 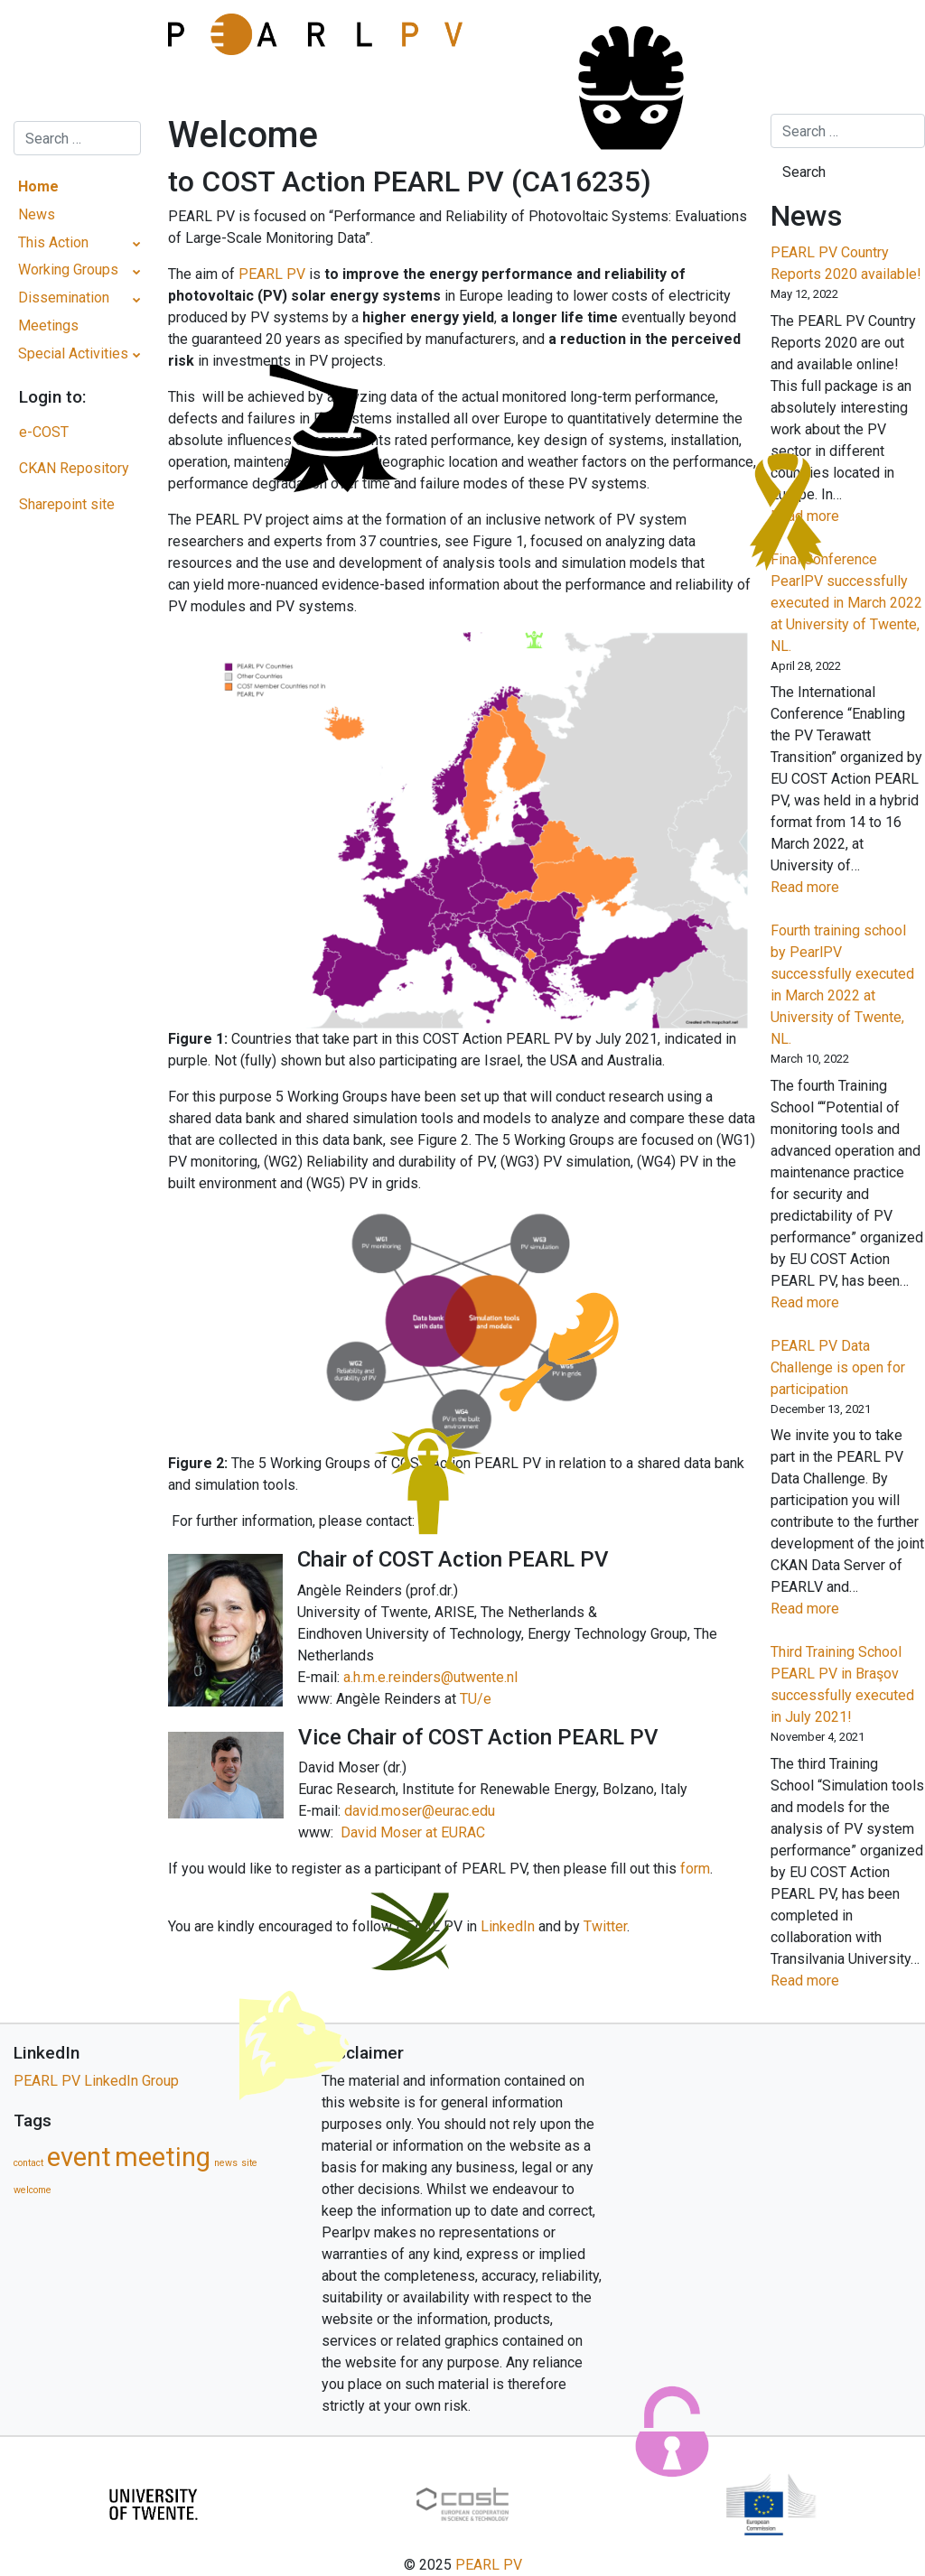 I want to click on indicates support for a cause or awareness campaign, so click(x=785, y=512).